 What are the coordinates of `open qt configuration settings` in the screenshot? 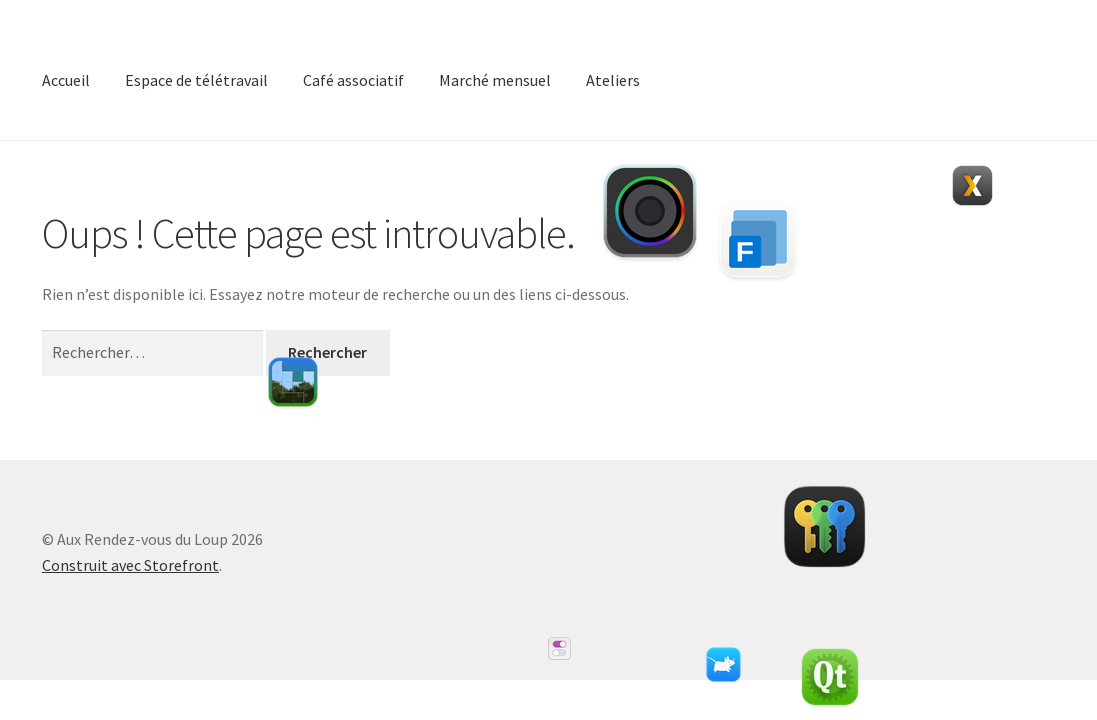 It's located at (830, 677).